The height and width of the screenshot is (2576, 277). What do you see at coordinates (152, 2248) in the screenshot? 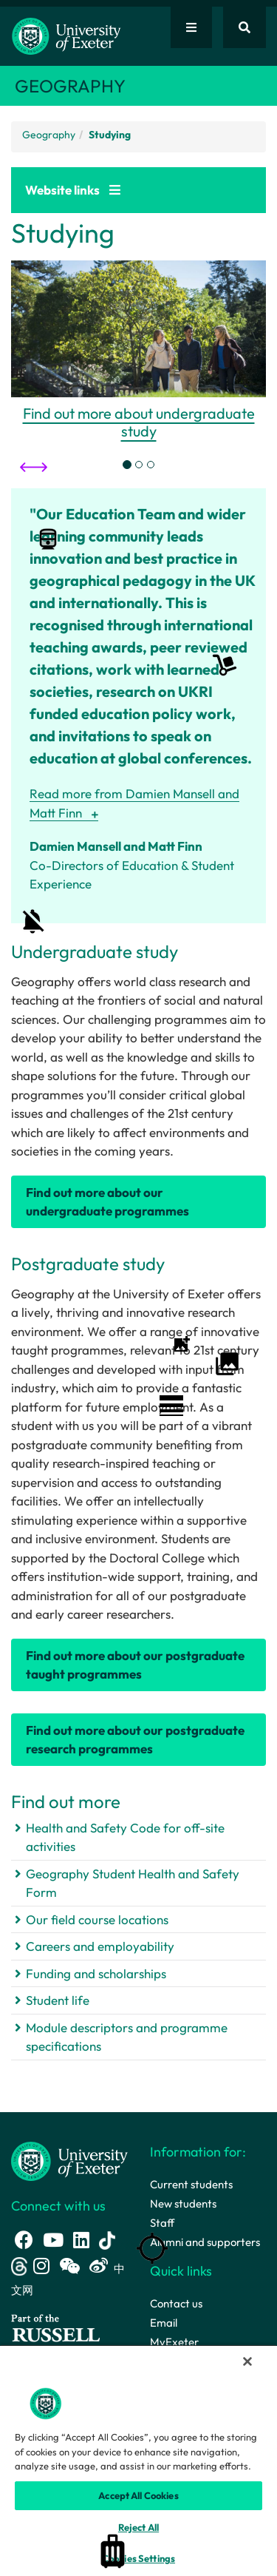
I see `searching for current location` at bounding box center [152, 2248].